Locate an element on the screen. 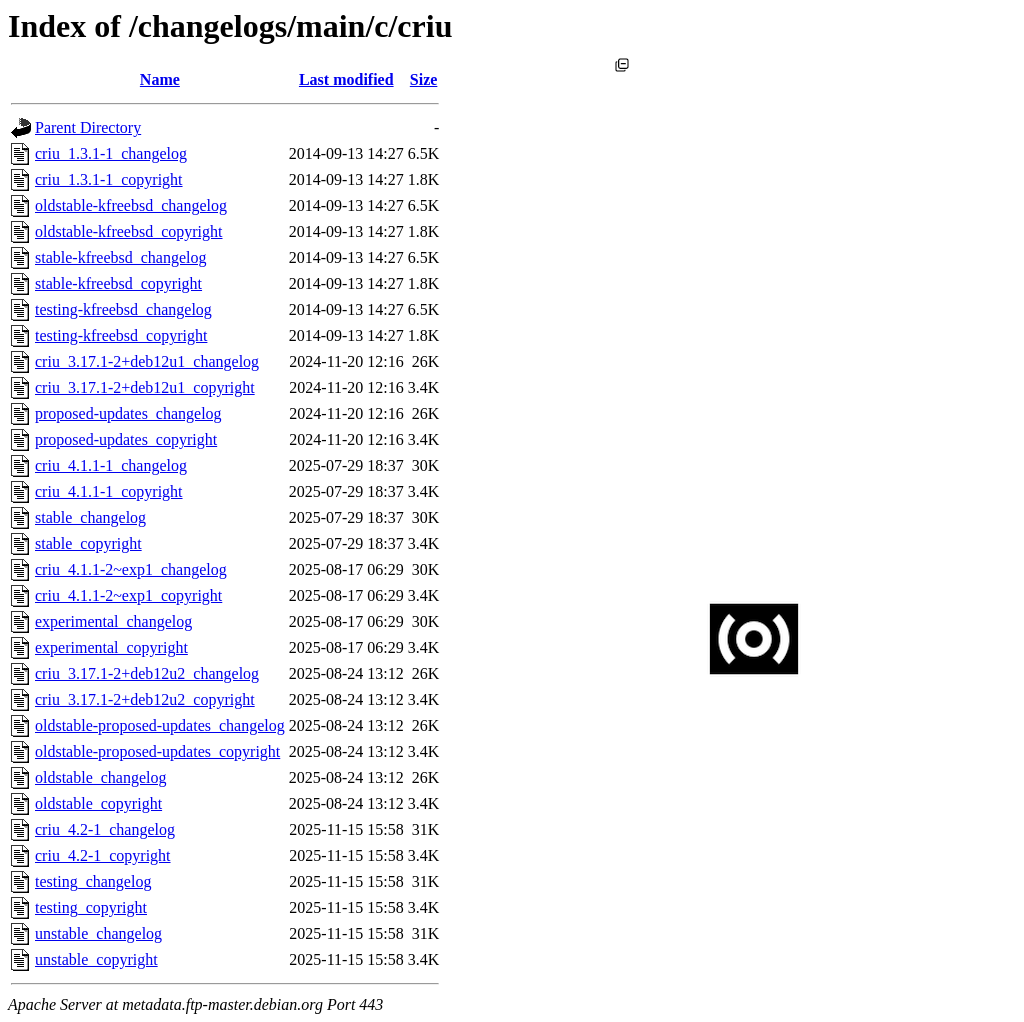 Image resolution: width=1024 pixels, height=1022 pixels. remove an item from your library is located at coordinates (622, 65).